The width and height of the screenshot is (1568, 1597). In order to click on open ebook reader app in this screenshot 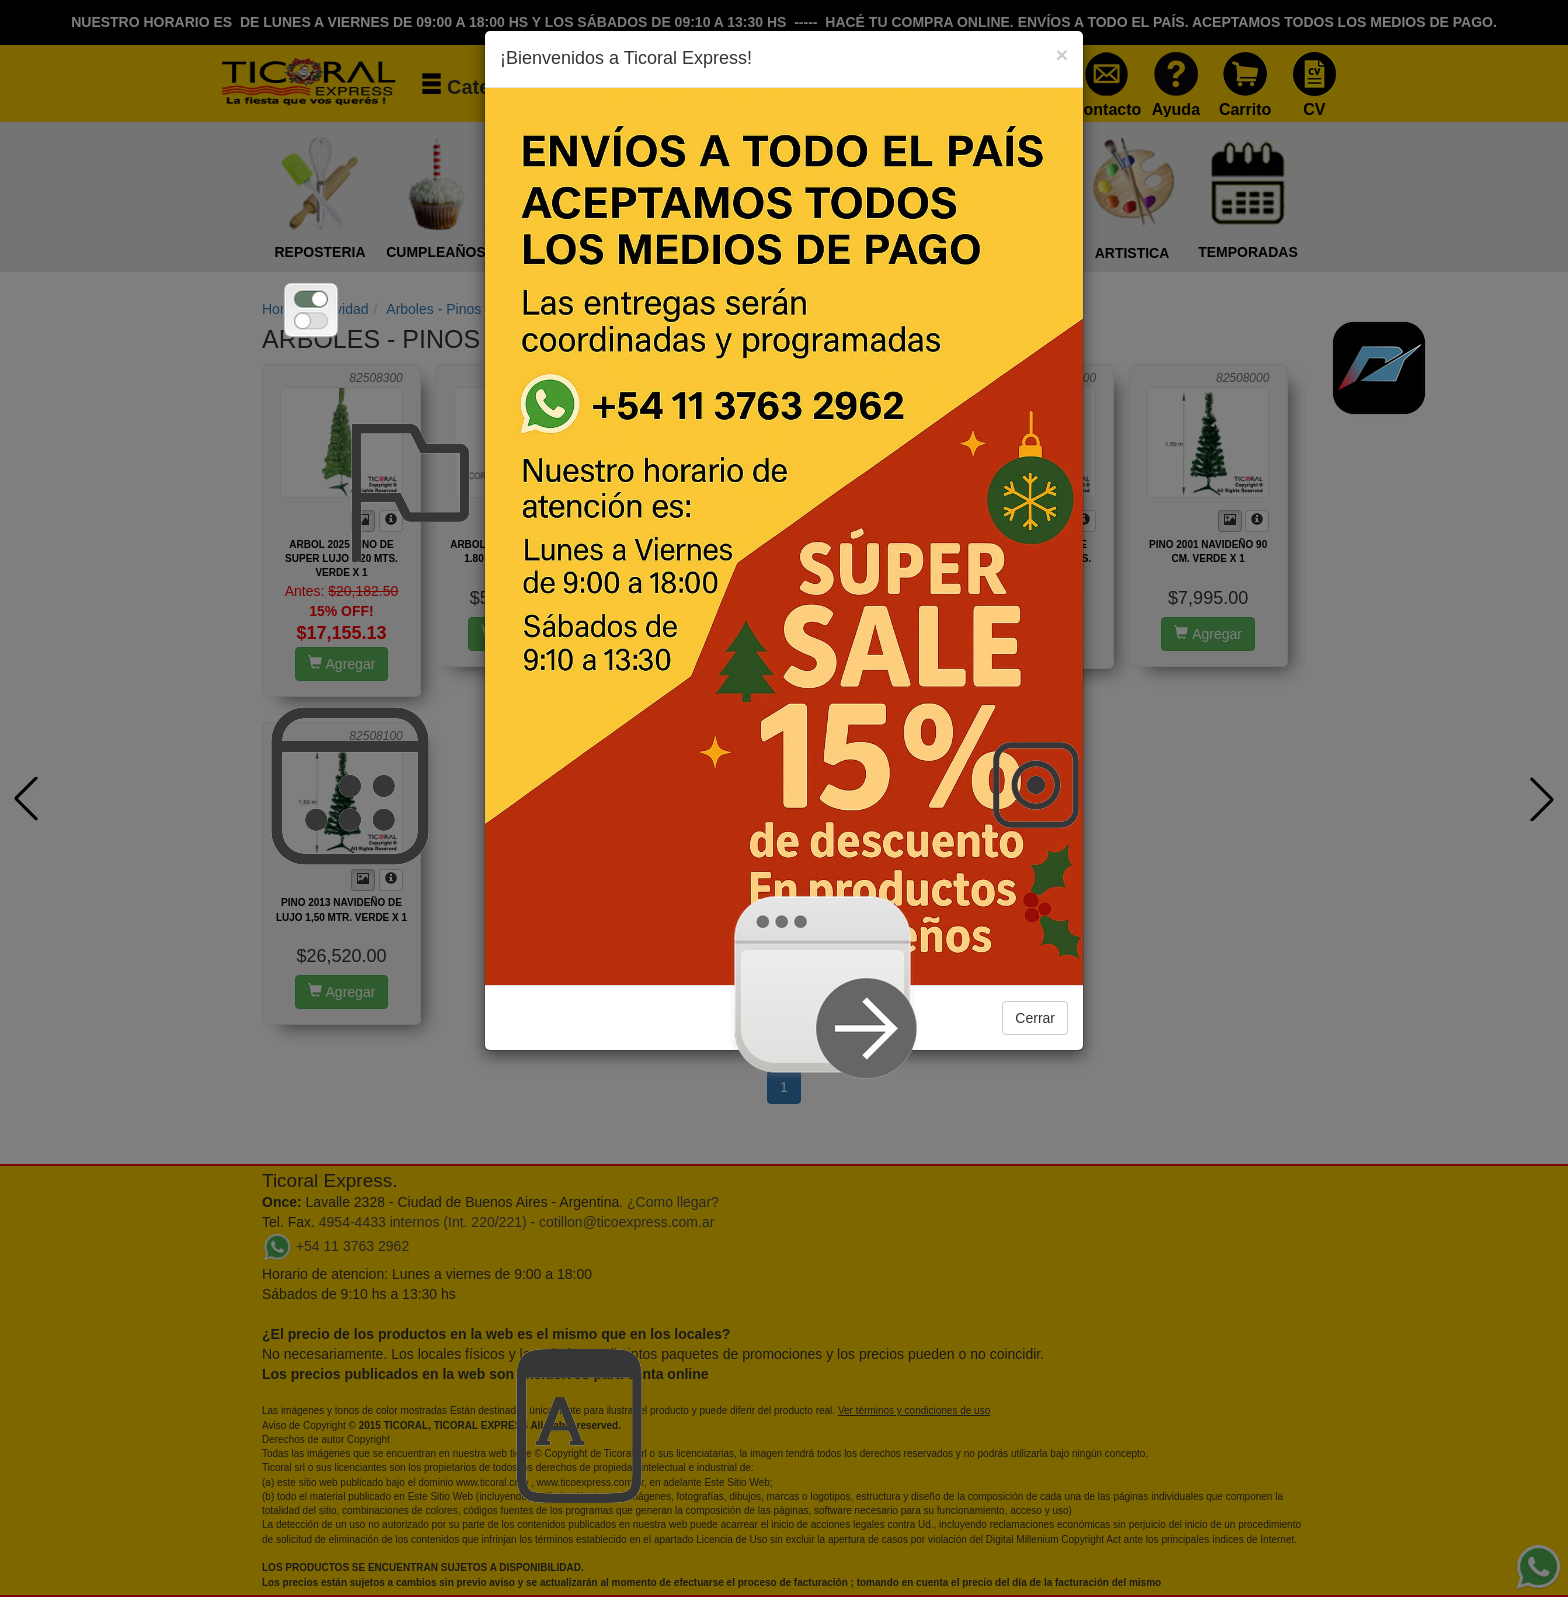, I will do `click(584, 1426)`.